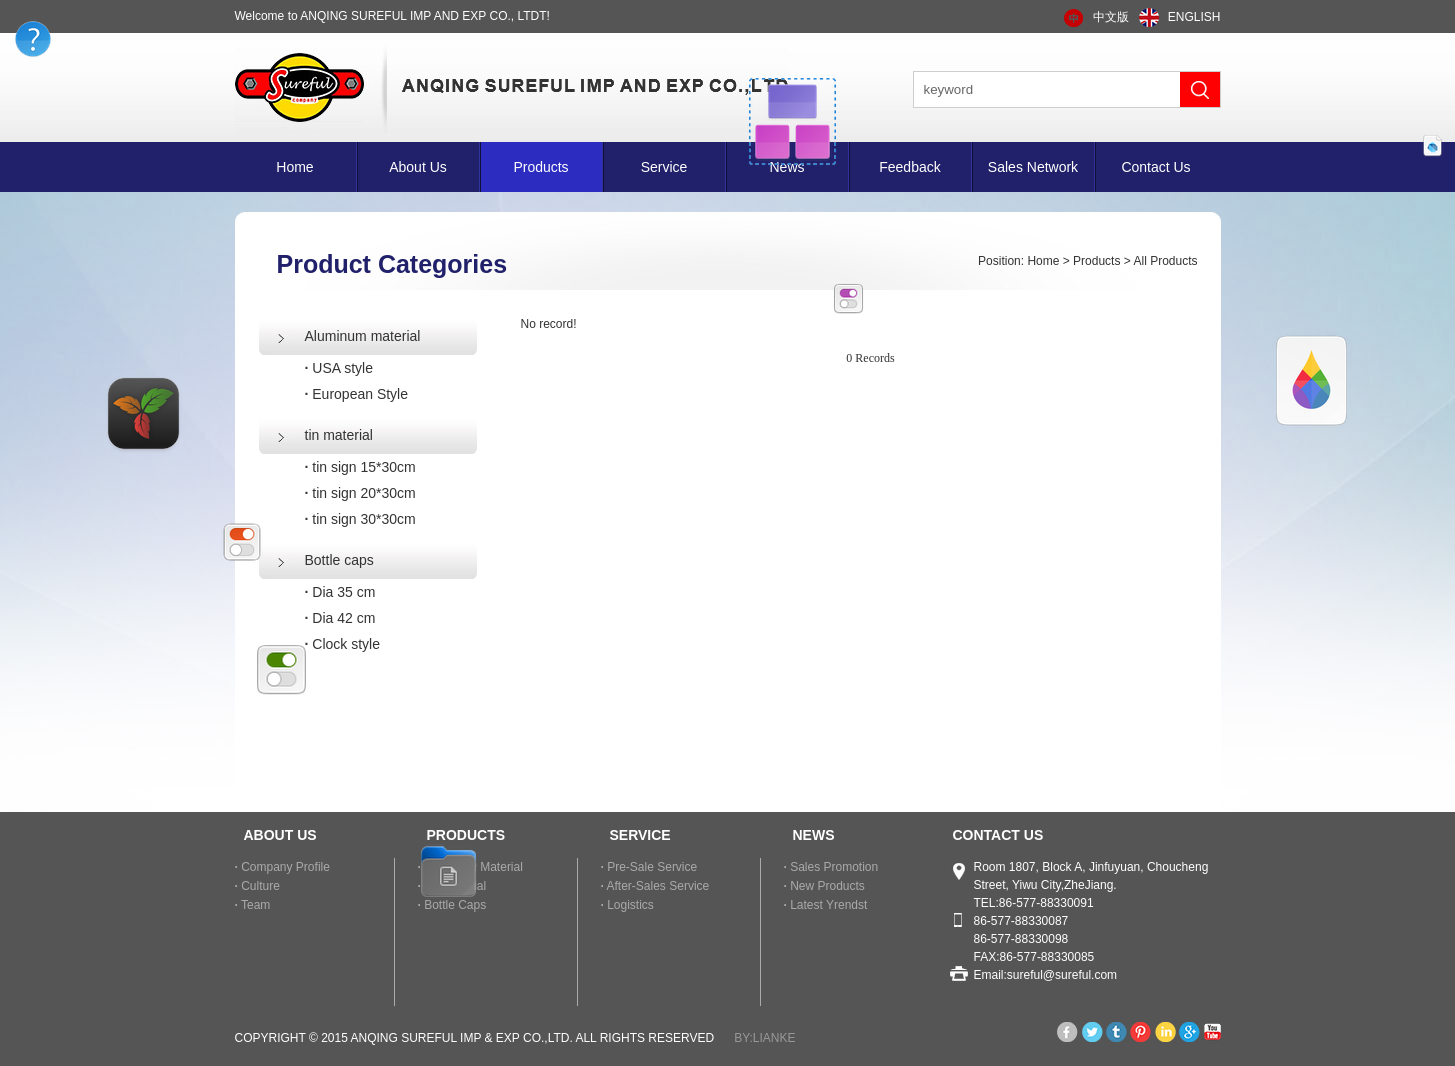 The height and width of the screenshot is (1066, 1455). I want to click on open trilium notes app, so click(143, 413).